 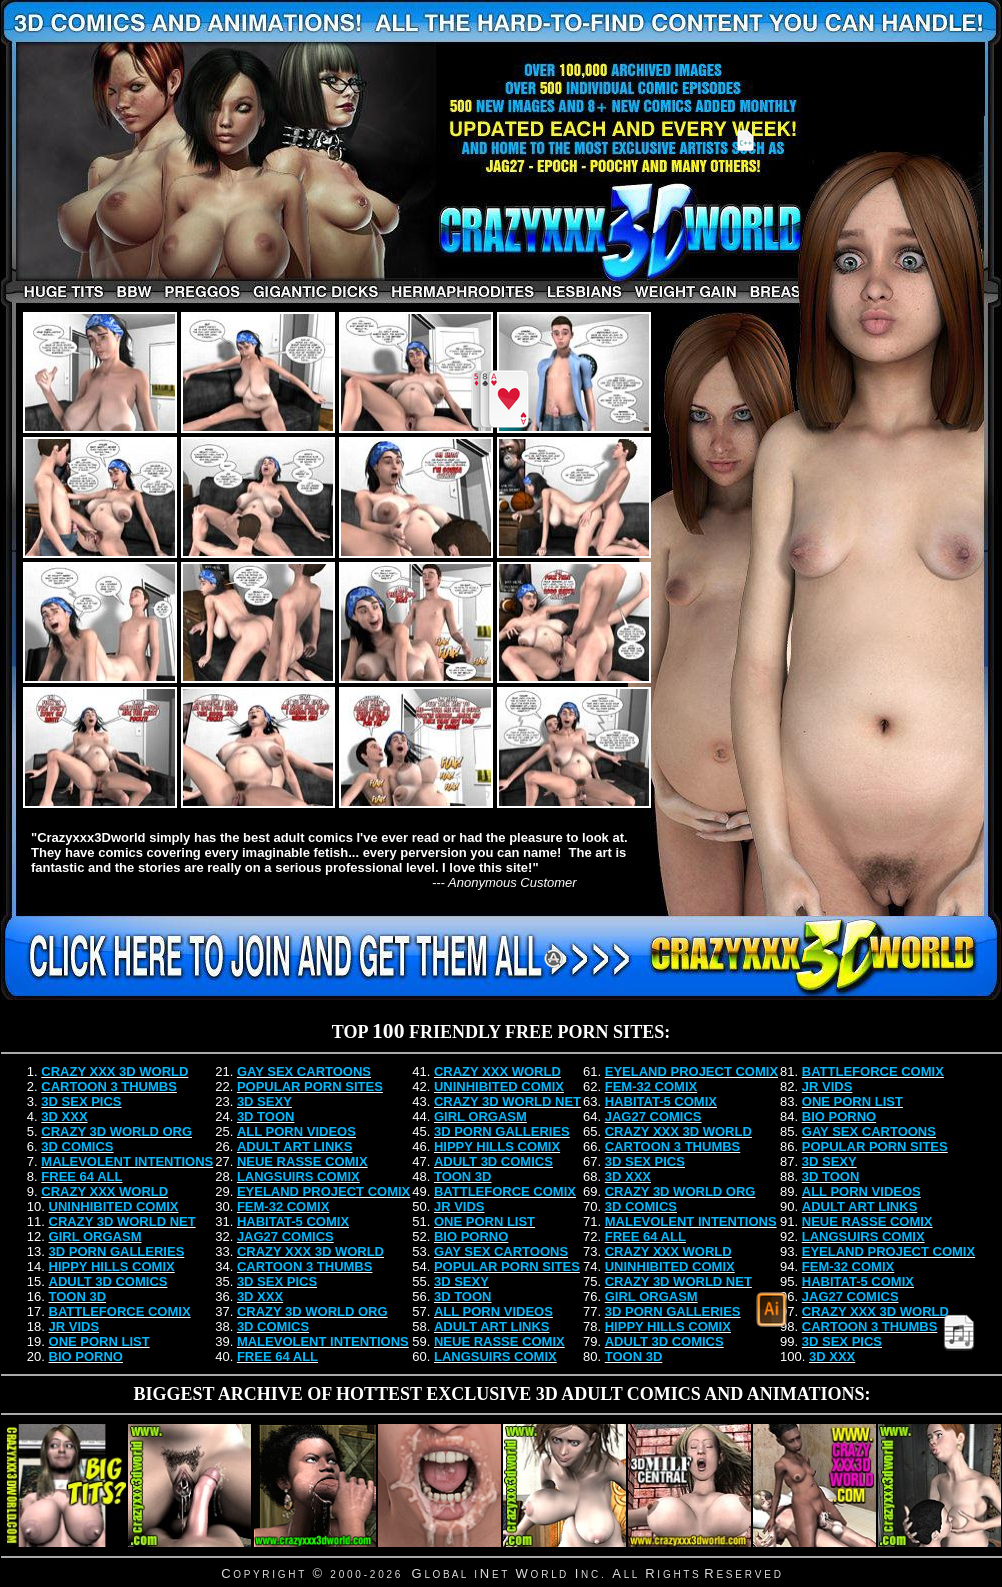 I want to click on open the software update manager, so click(x=553, y=958).